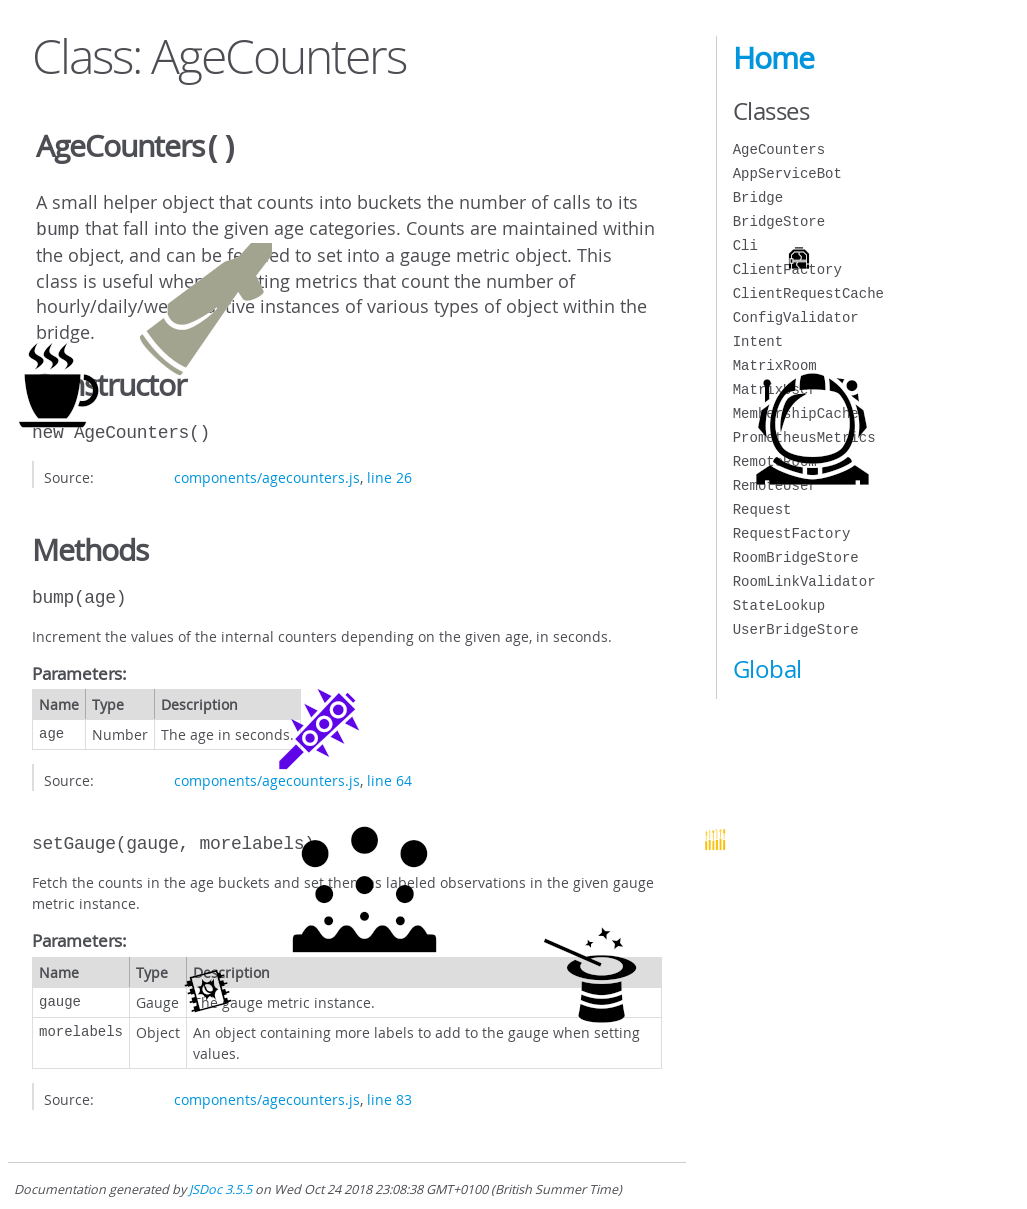  I want to click on indicates lava or molten terrain hazard, so click(364, 889).